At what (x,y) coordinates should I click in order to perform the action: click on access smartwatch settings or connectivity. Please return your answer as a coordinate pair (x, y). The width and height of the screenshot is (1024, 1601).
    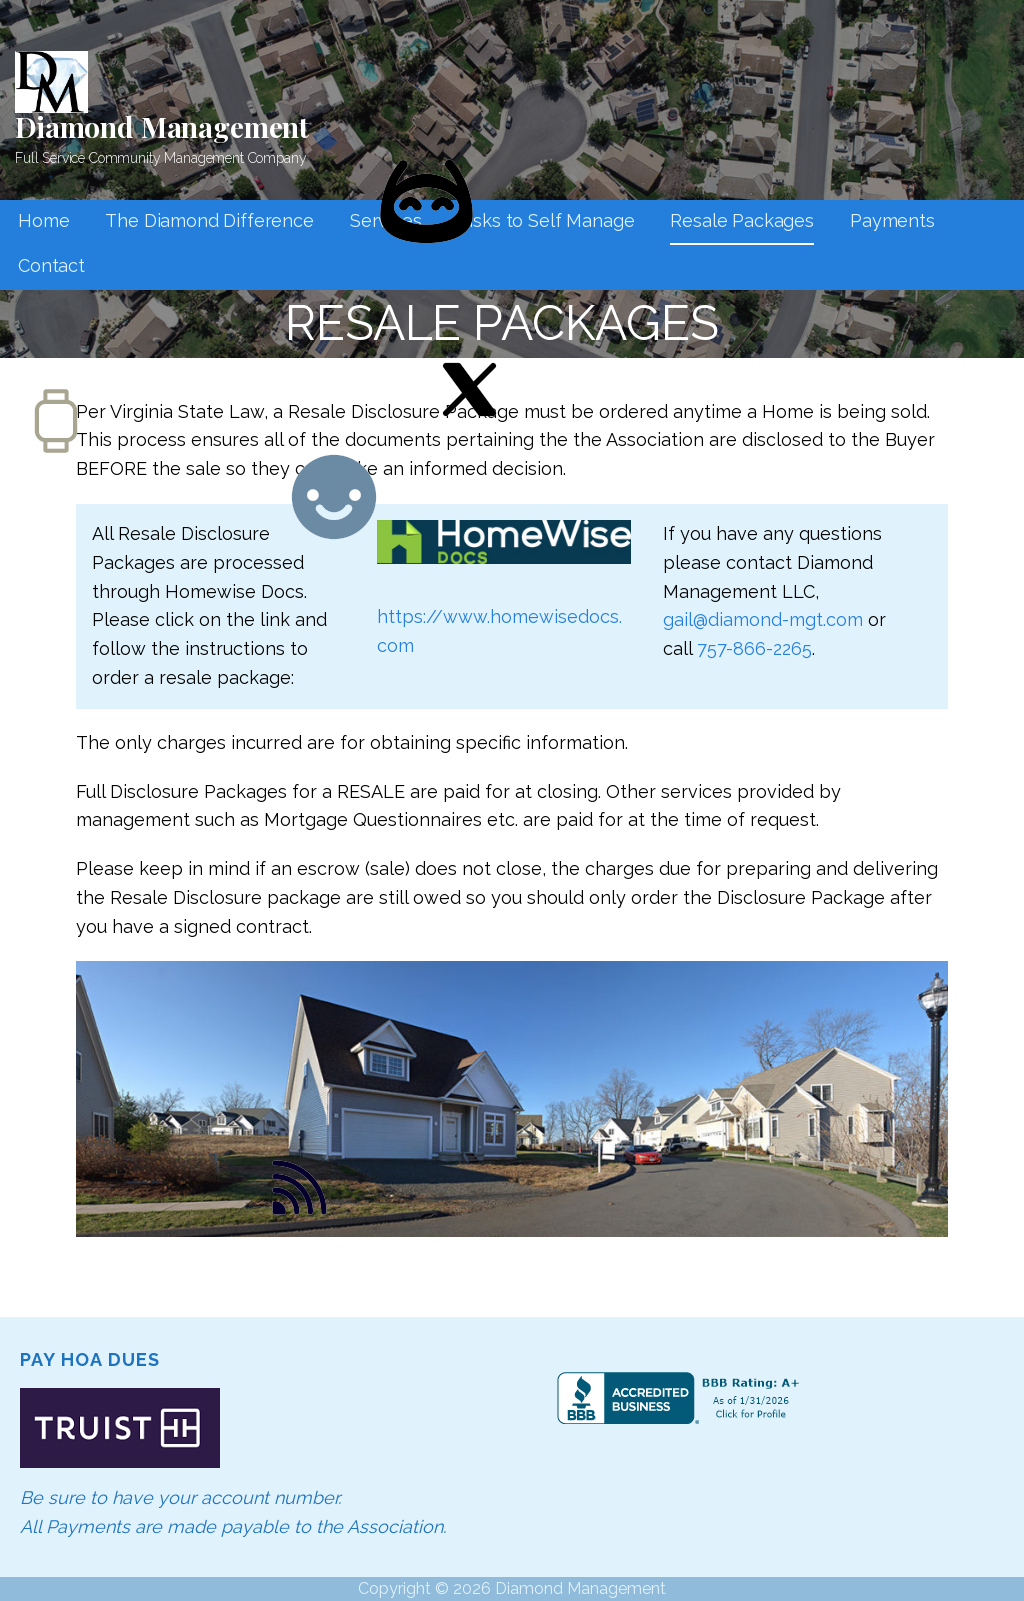
    Looking at the image, I should click on (56, 421).